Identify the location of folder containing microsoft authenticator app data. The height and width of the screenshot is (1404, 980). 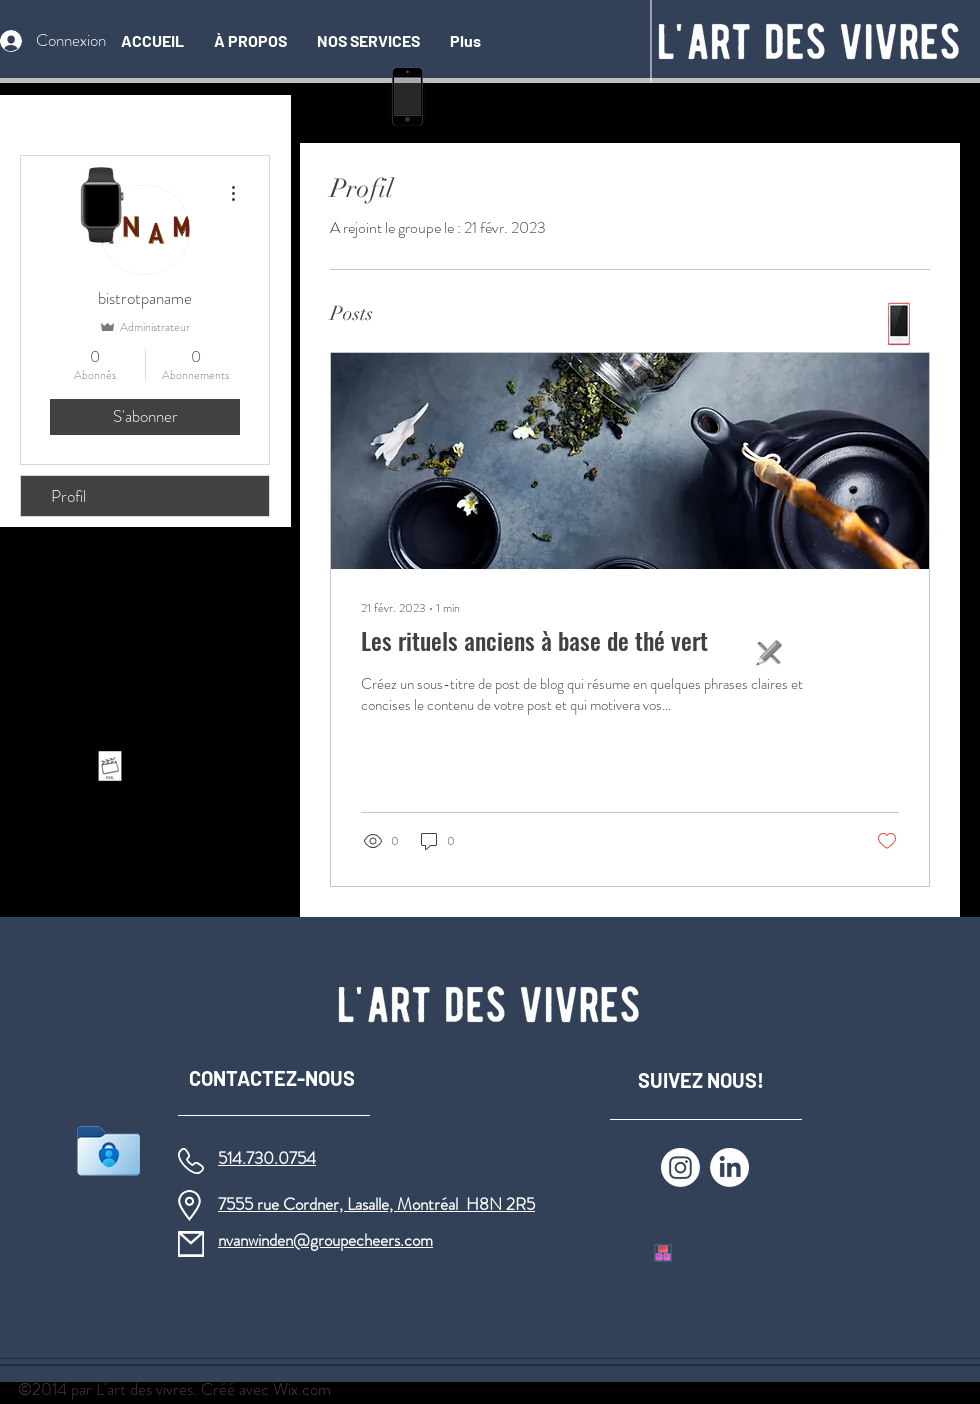
(108, 1152).